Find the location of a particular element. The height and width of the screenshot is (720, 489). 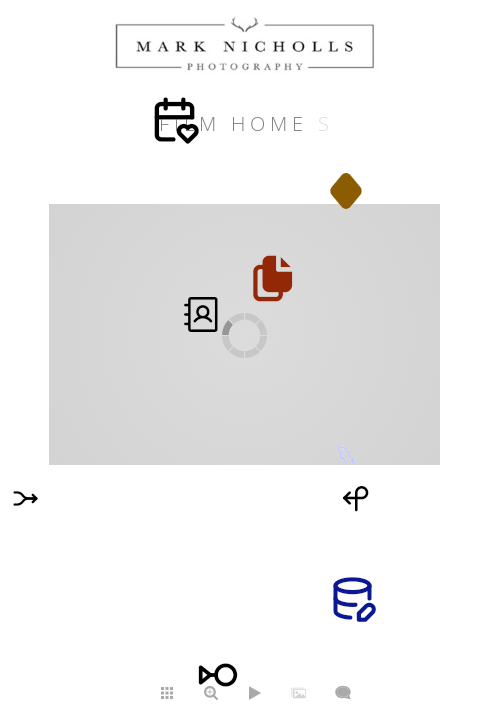

open your contacts list is located at coordinates (201, 314).